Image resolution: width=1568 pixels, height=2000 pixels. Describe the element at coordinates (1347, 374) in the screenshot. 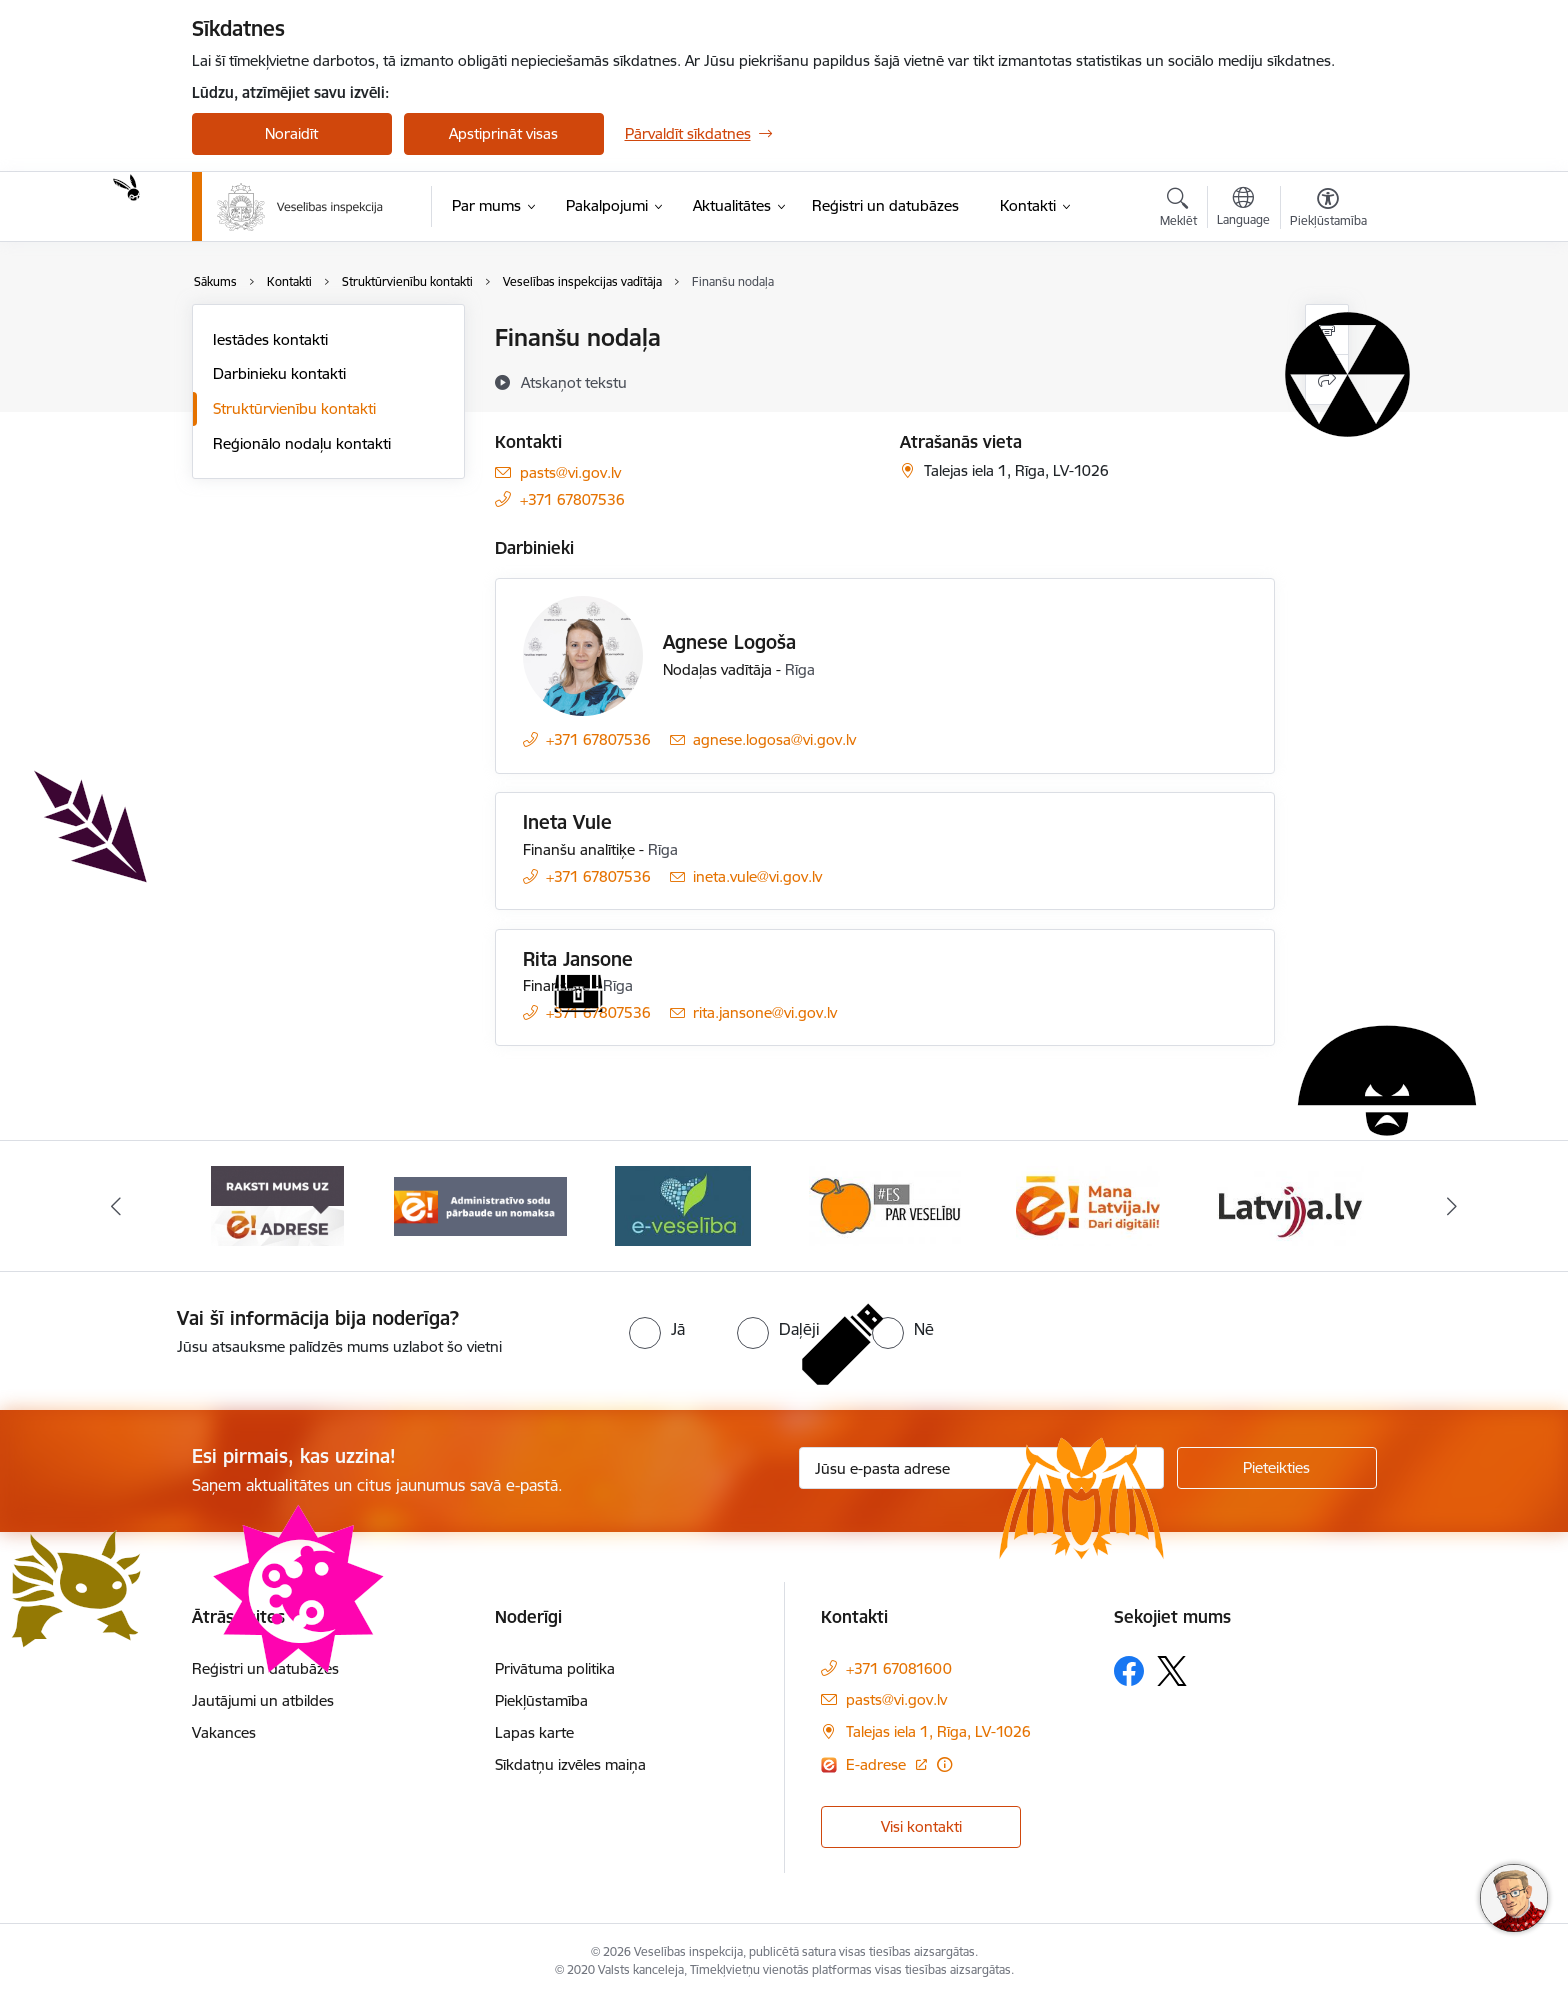

I see `indicates a fallout shelter location` at that location.